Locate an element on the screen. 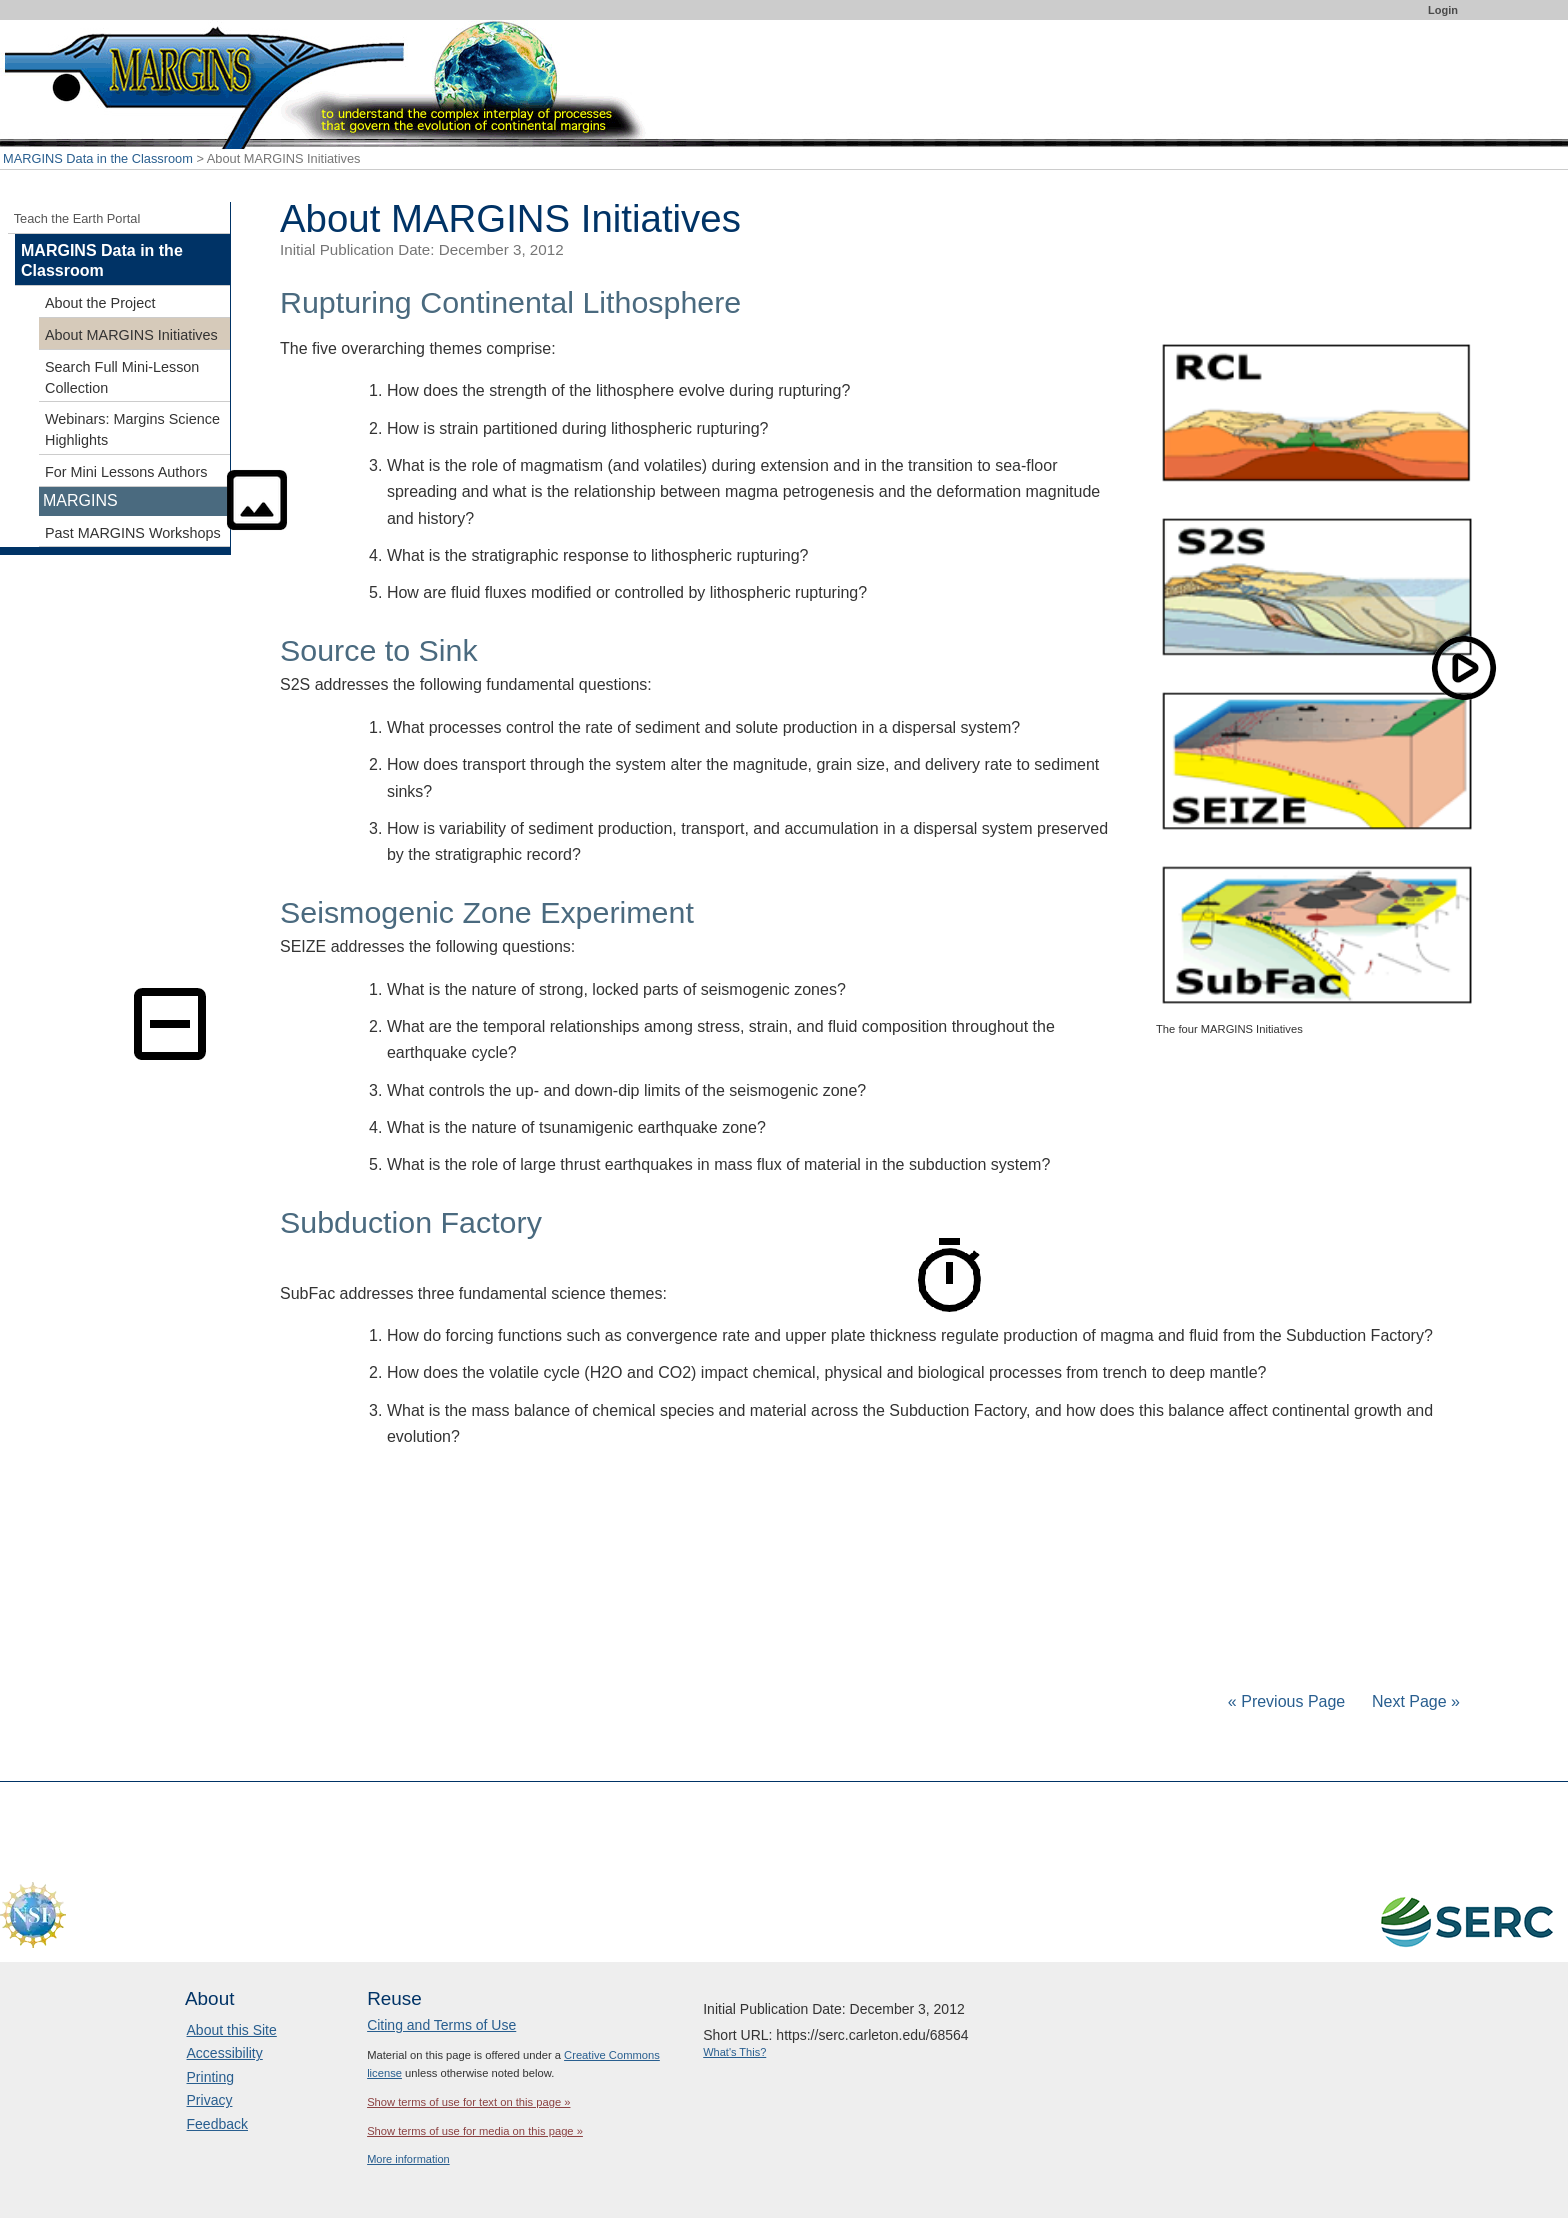  indicates partial selection in a list is located at coordinates (170, 1024).